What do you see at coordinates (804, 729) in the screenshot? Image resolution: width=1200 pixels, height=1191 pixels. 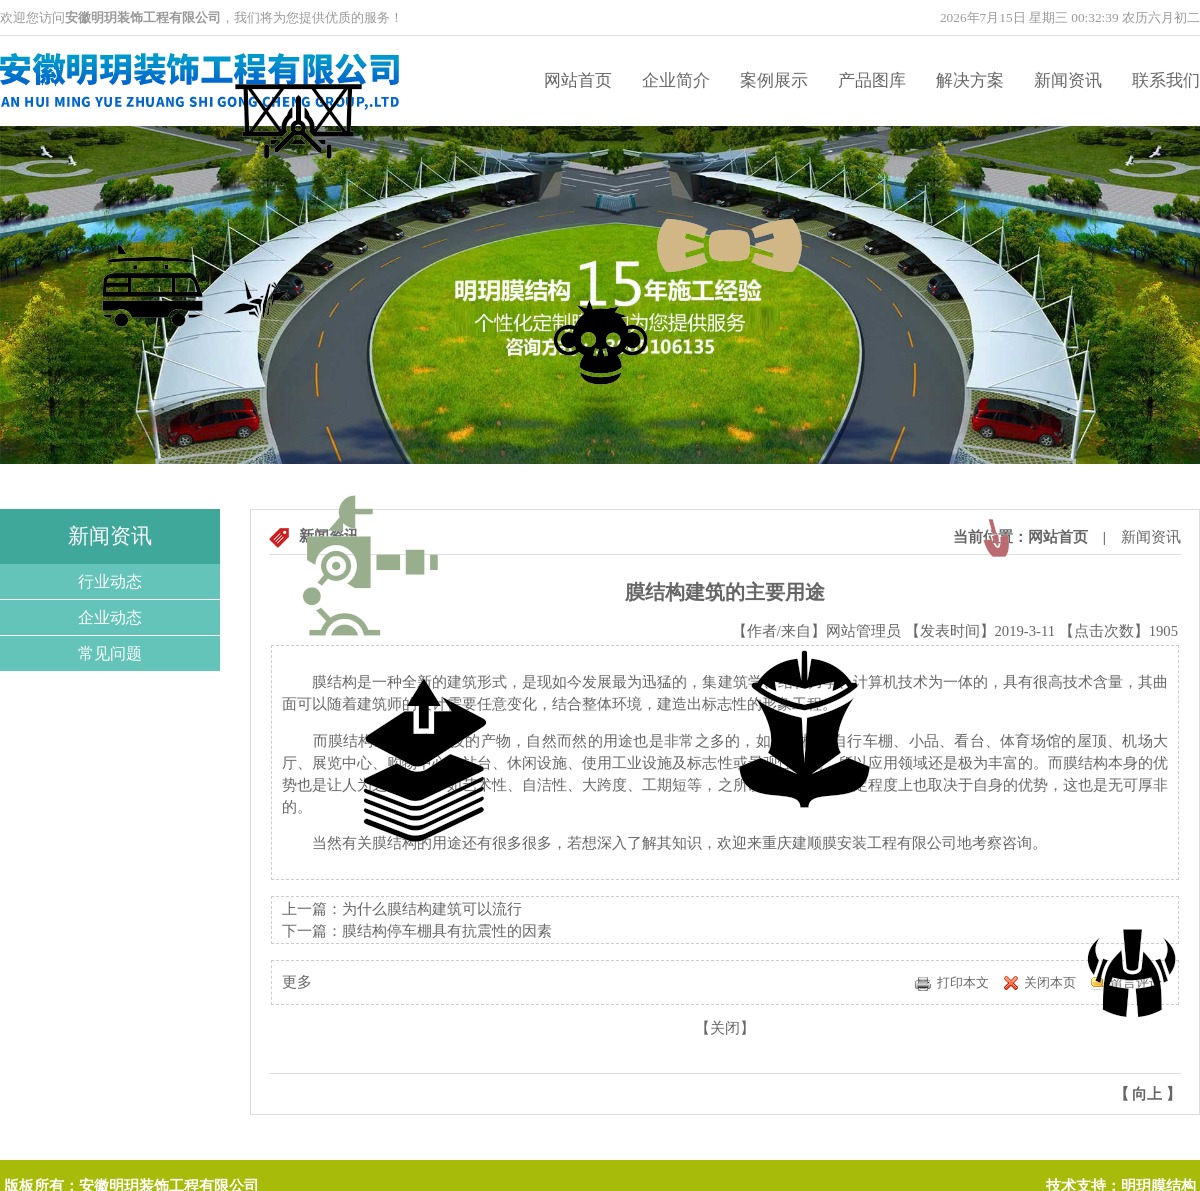 I see `select knight or medieval warrior class` at bounding box center [804, 729].